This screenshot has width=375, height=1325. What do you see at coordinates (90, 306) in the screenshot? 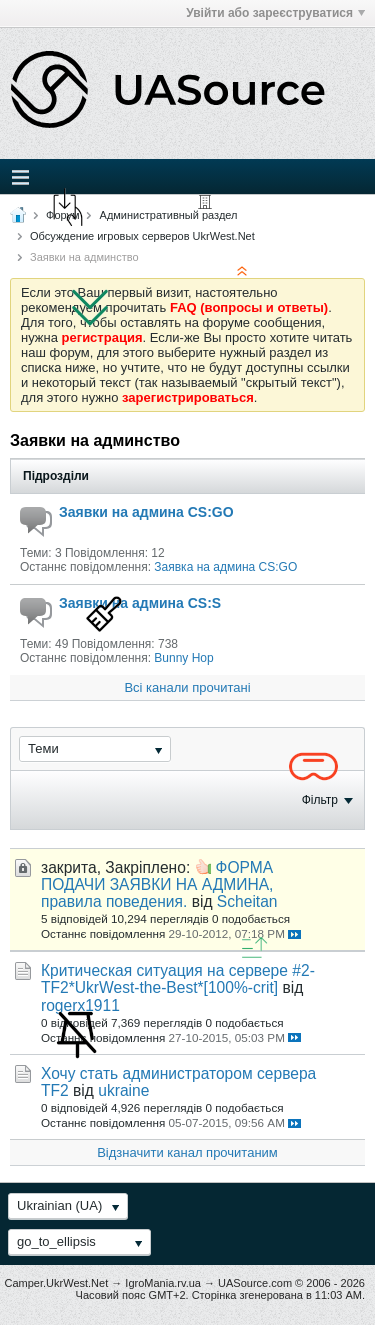
I see `expand content or show more items` at bounding box center [90, 306].